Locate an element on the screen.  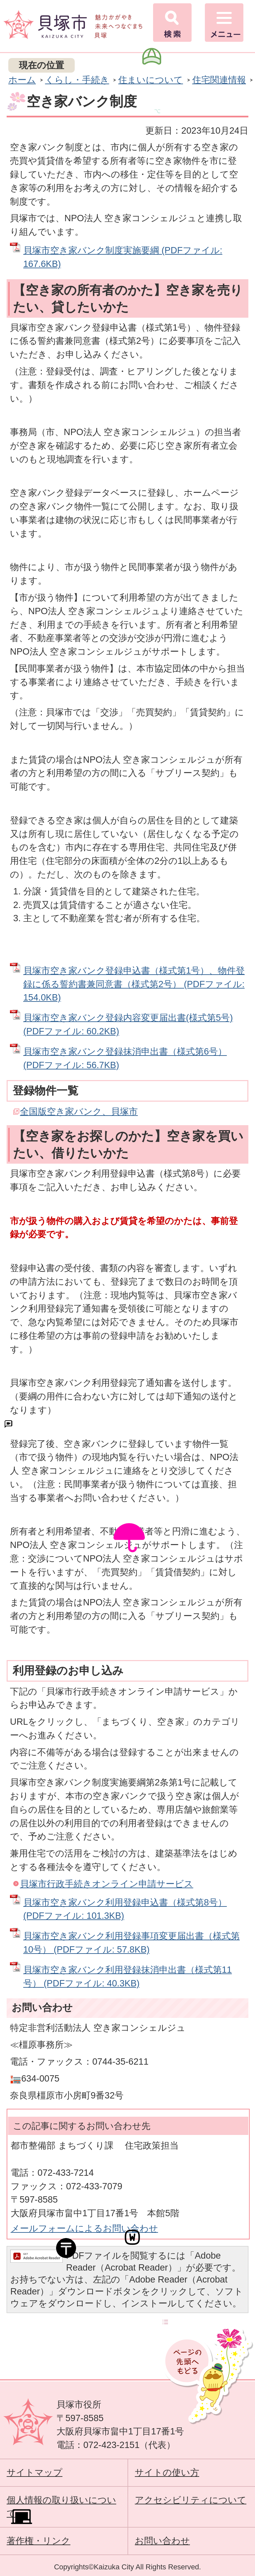
indicates kazakhstani tenge currency is located at coordinates (66, 2248).